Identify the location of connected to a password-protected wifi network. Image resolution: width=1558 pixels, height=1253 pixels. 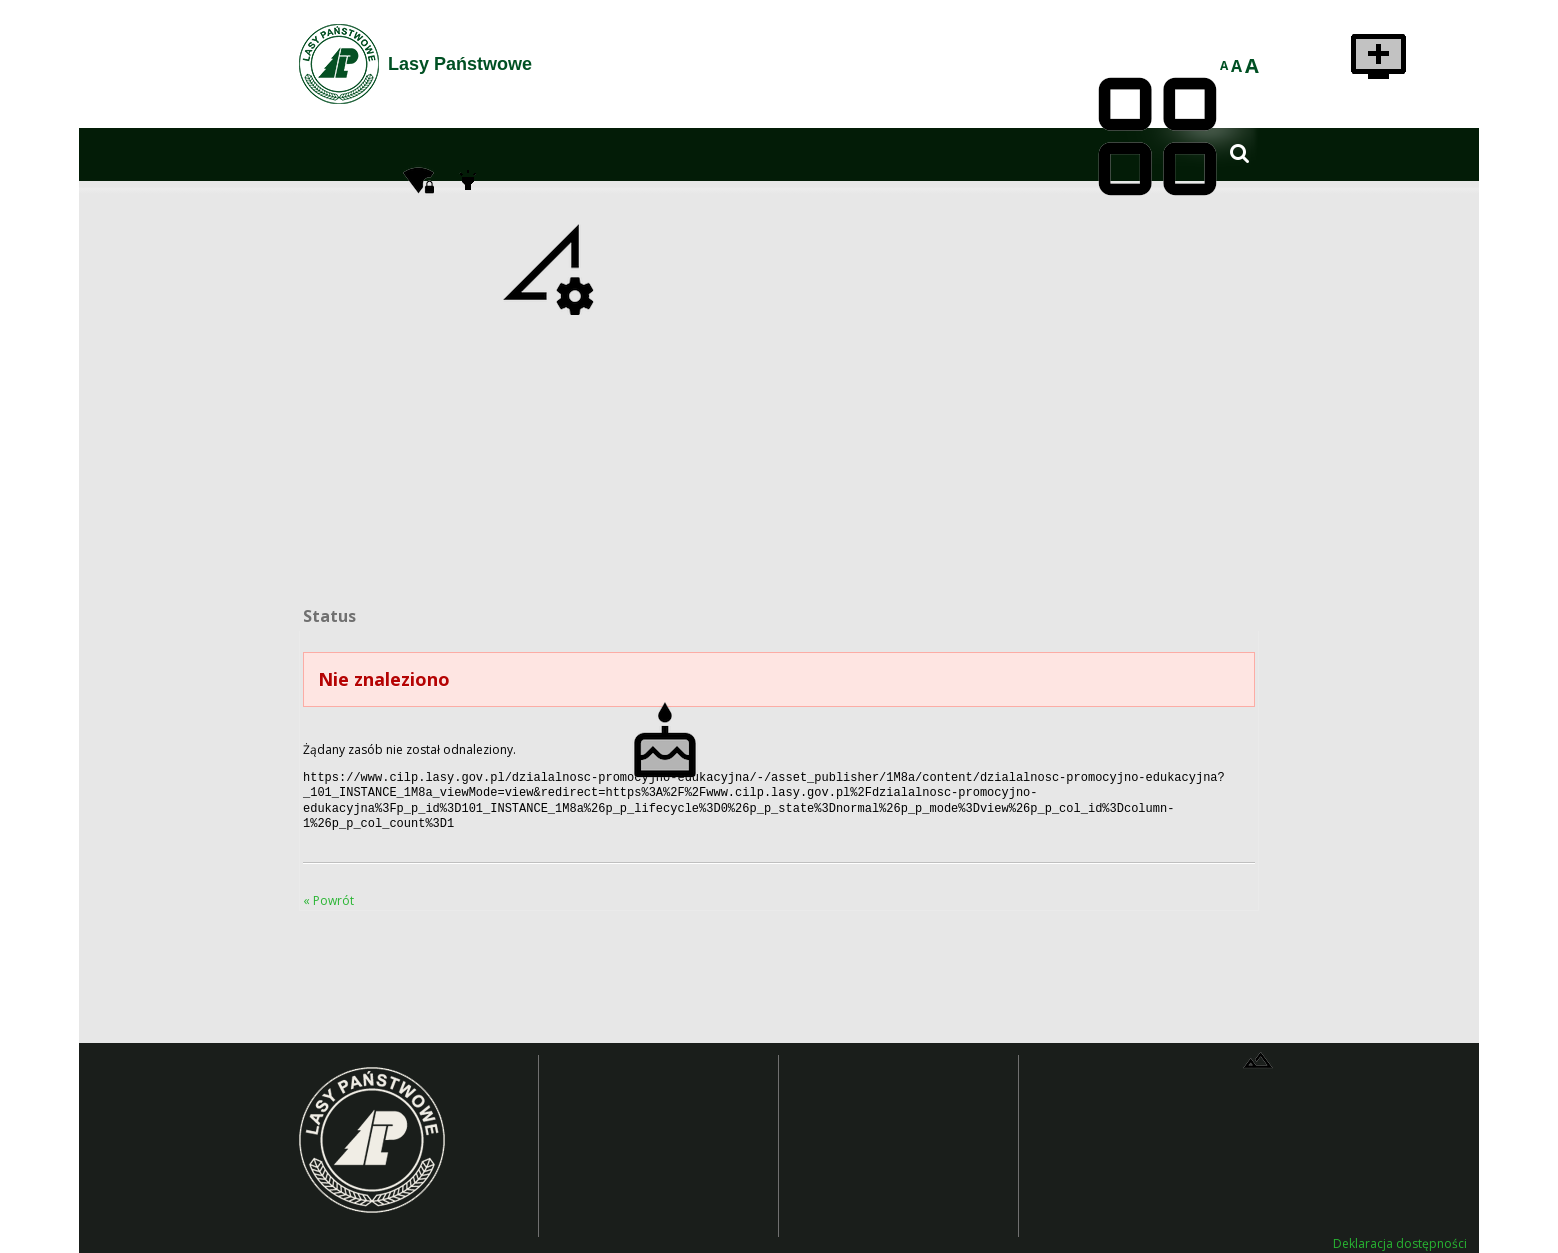
(418, 180).